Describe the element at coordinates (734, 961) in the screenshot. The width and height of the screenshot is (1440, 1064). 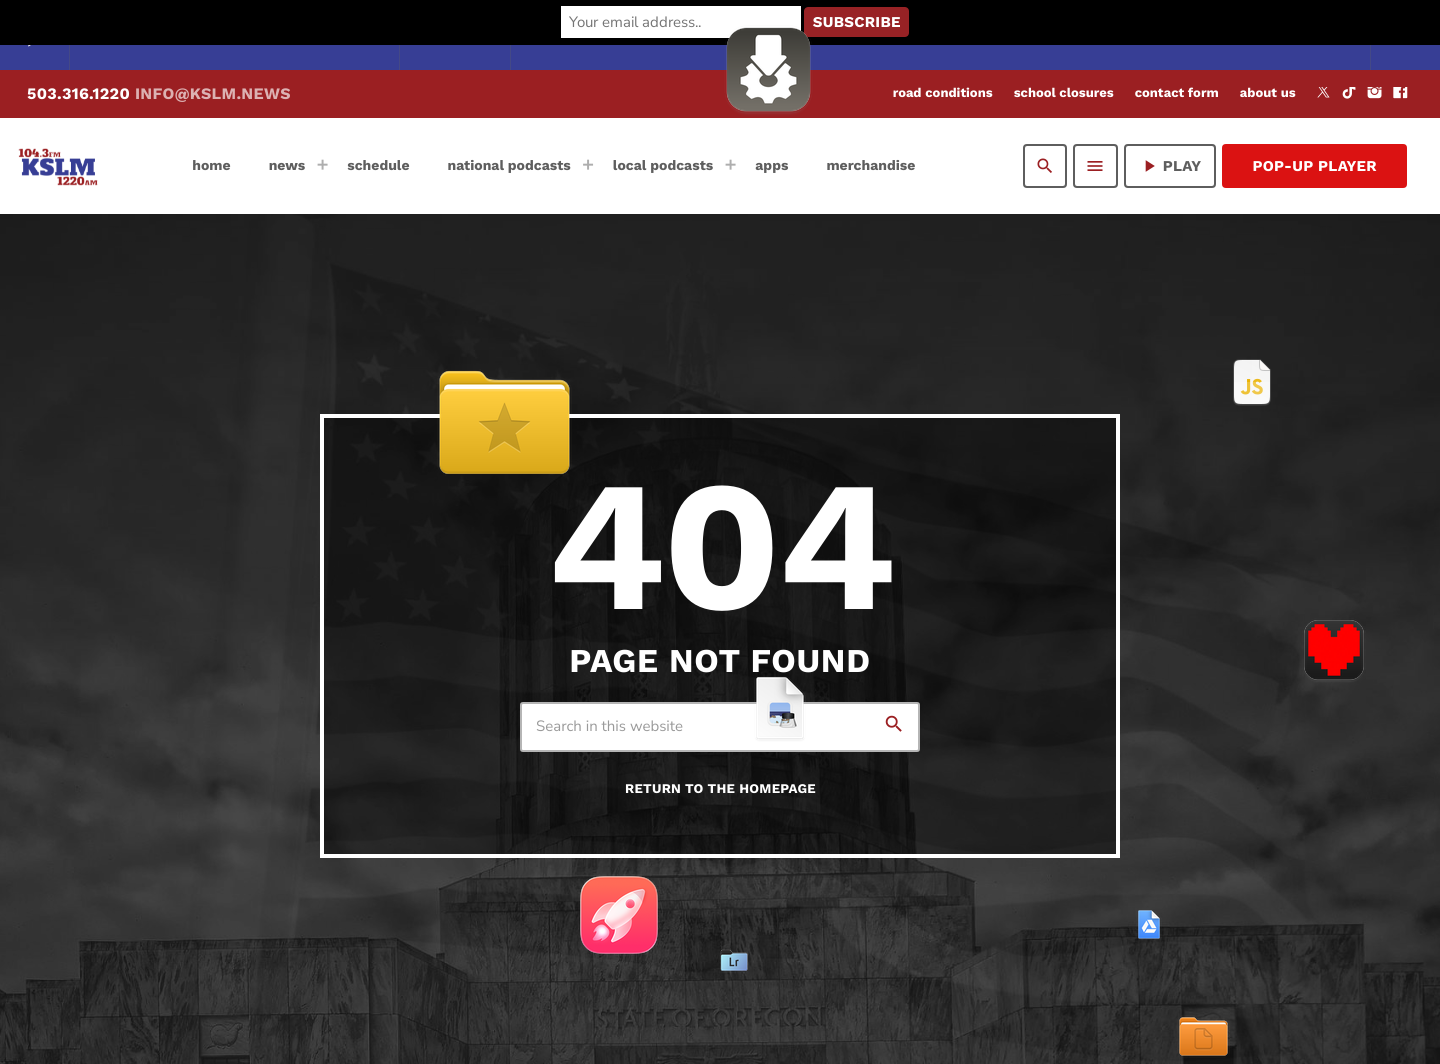
I see `open folder containing Adobe Lightroom files` at that location.